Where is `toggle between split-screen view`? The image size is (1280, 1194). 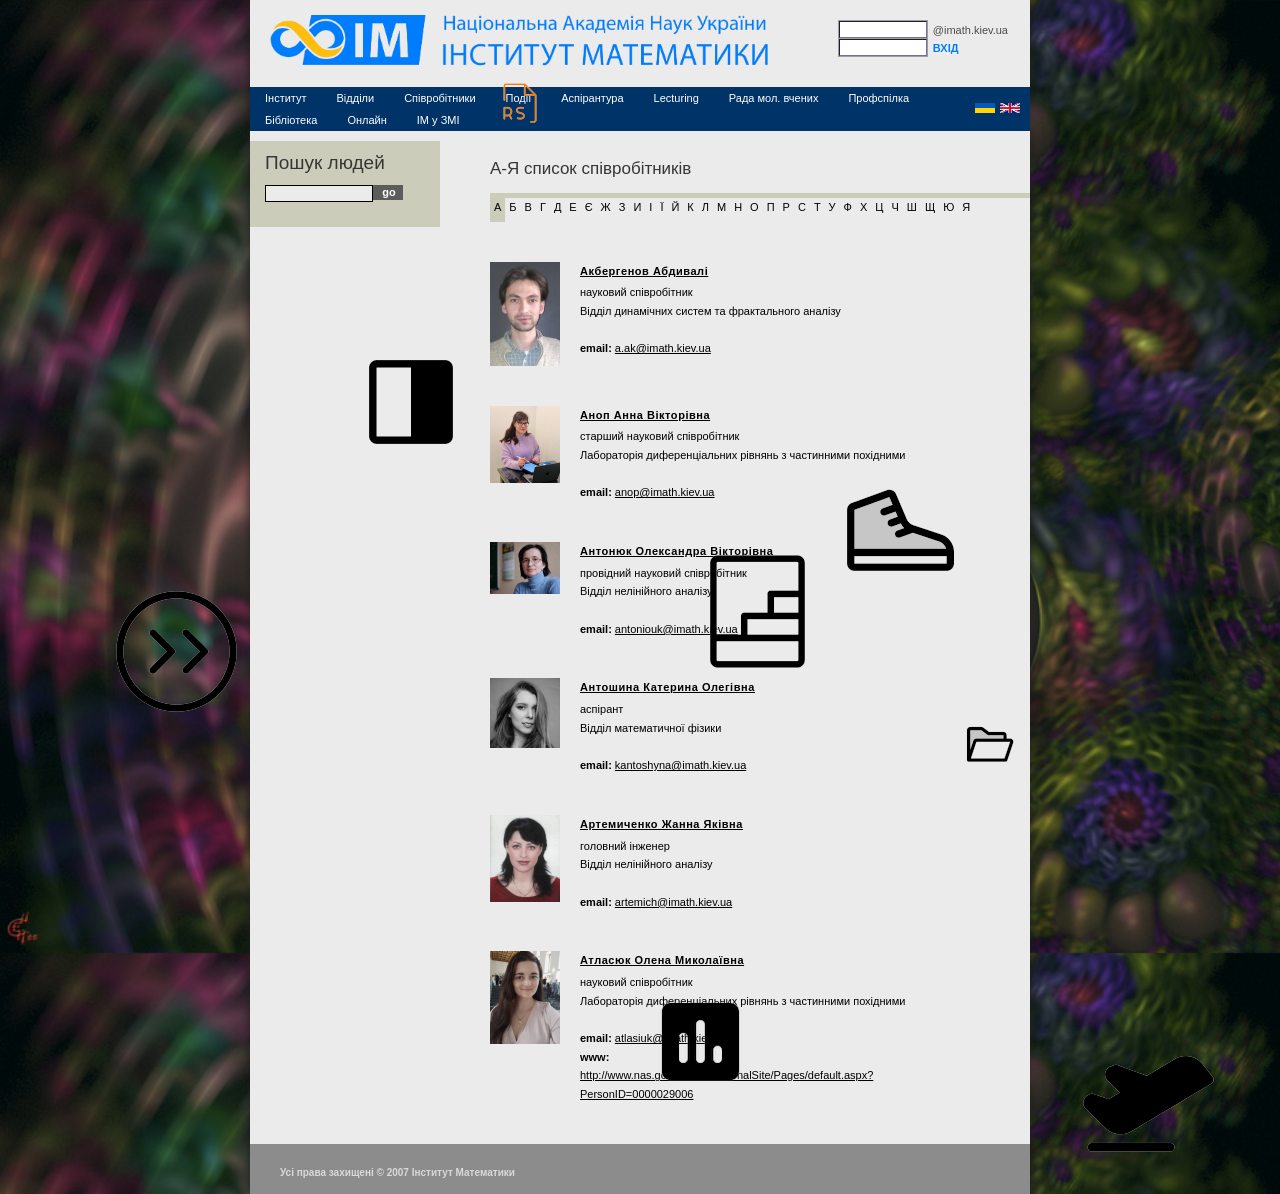
toggle between split-screen view is located at coordinates (411, 402).